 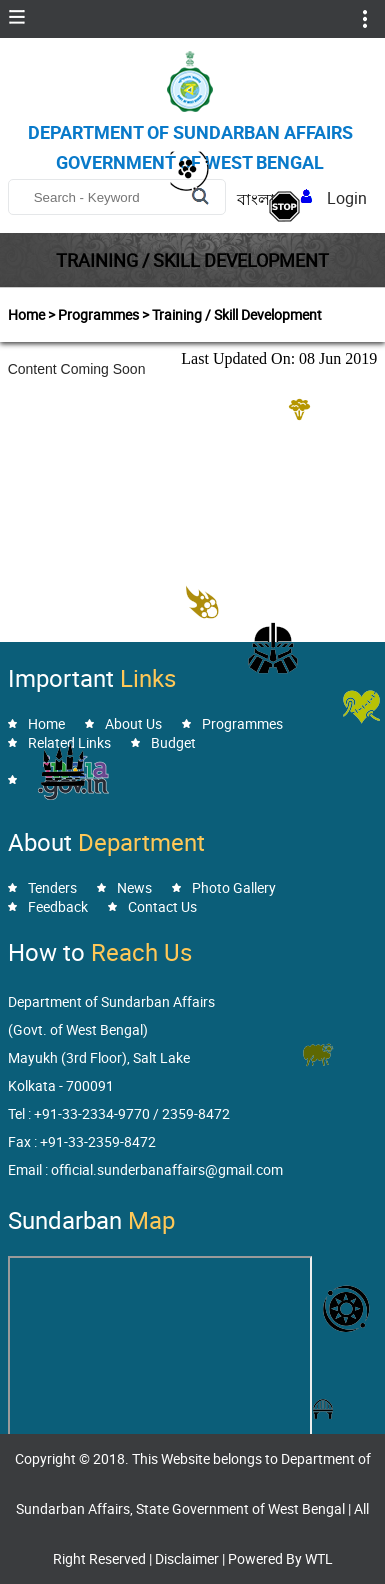 I want to click on navigate to bridges or infrastructure on a map, so click(x=323, y=1409).